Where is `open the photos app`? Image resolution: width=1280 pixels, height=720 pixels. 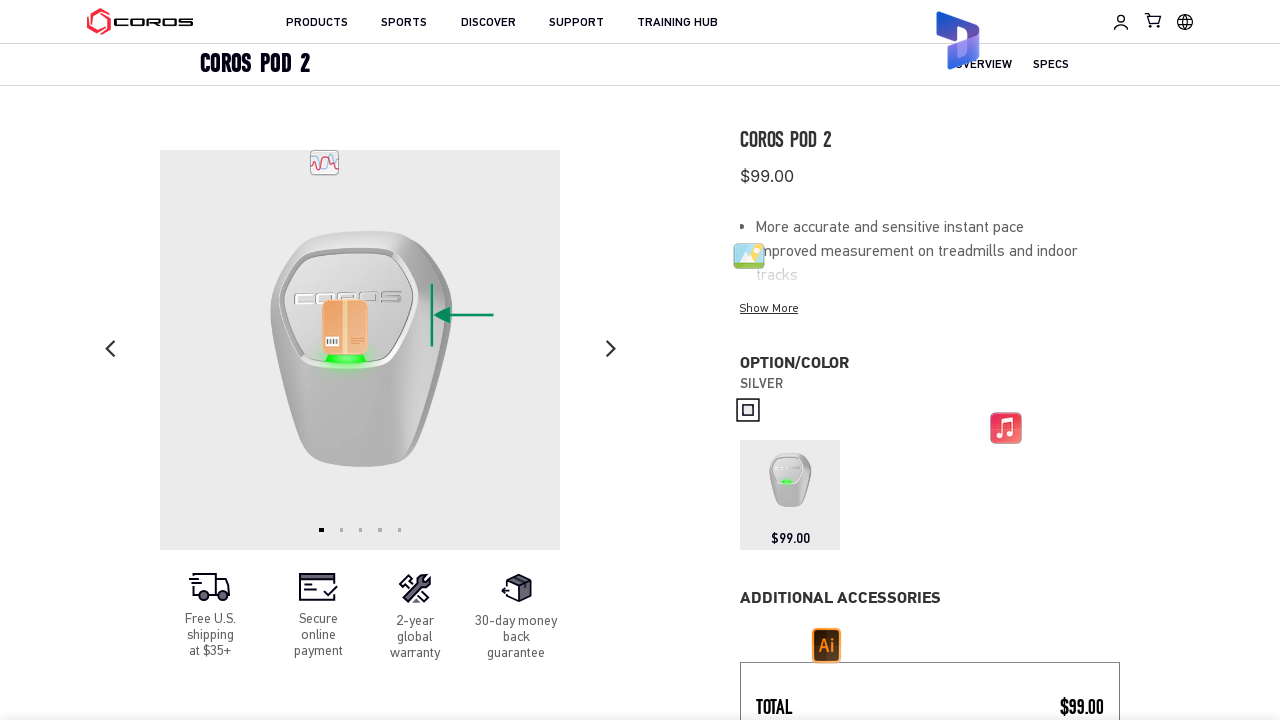
open the photos app is located at coordinates (749, 256).